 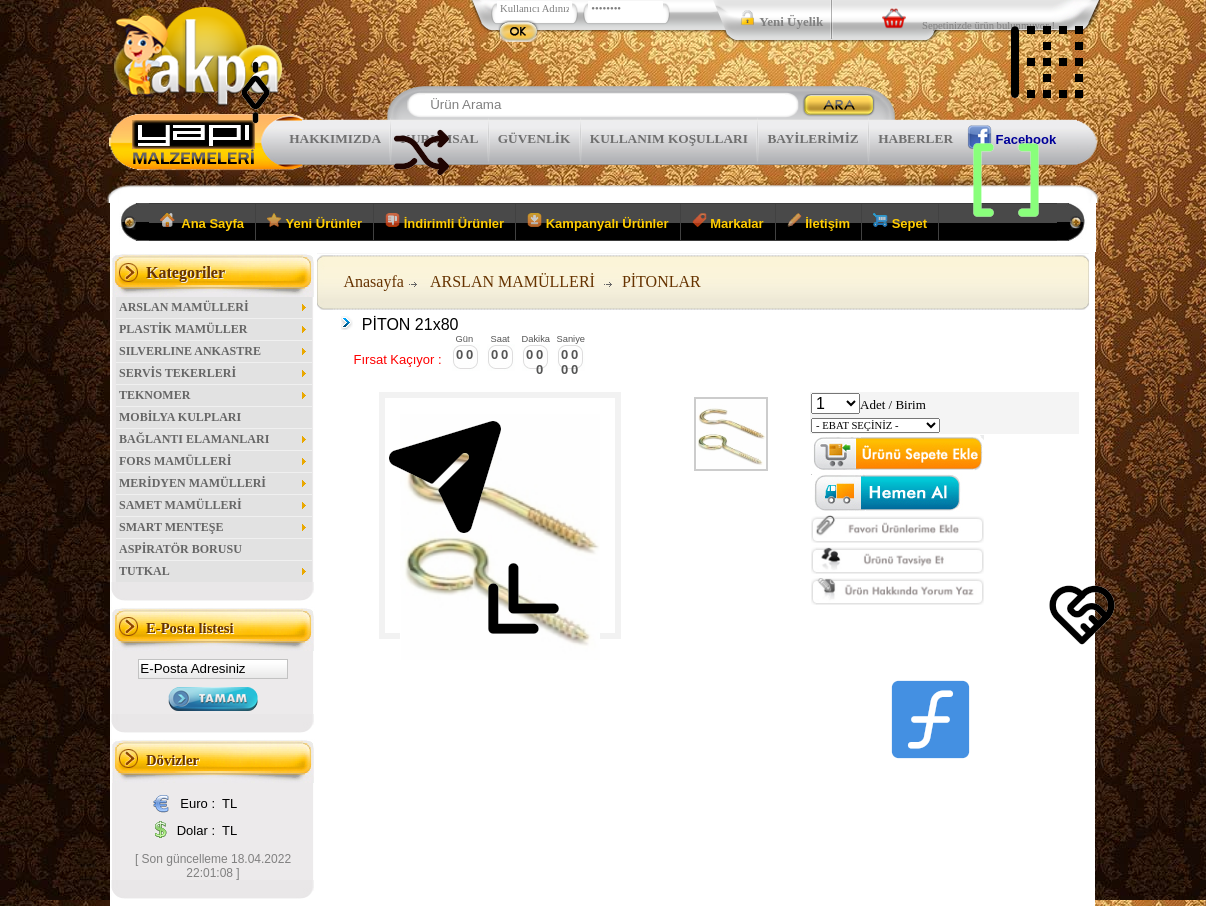 I want to click on support a charitable cause or donation, so click(x=1082, y=615).